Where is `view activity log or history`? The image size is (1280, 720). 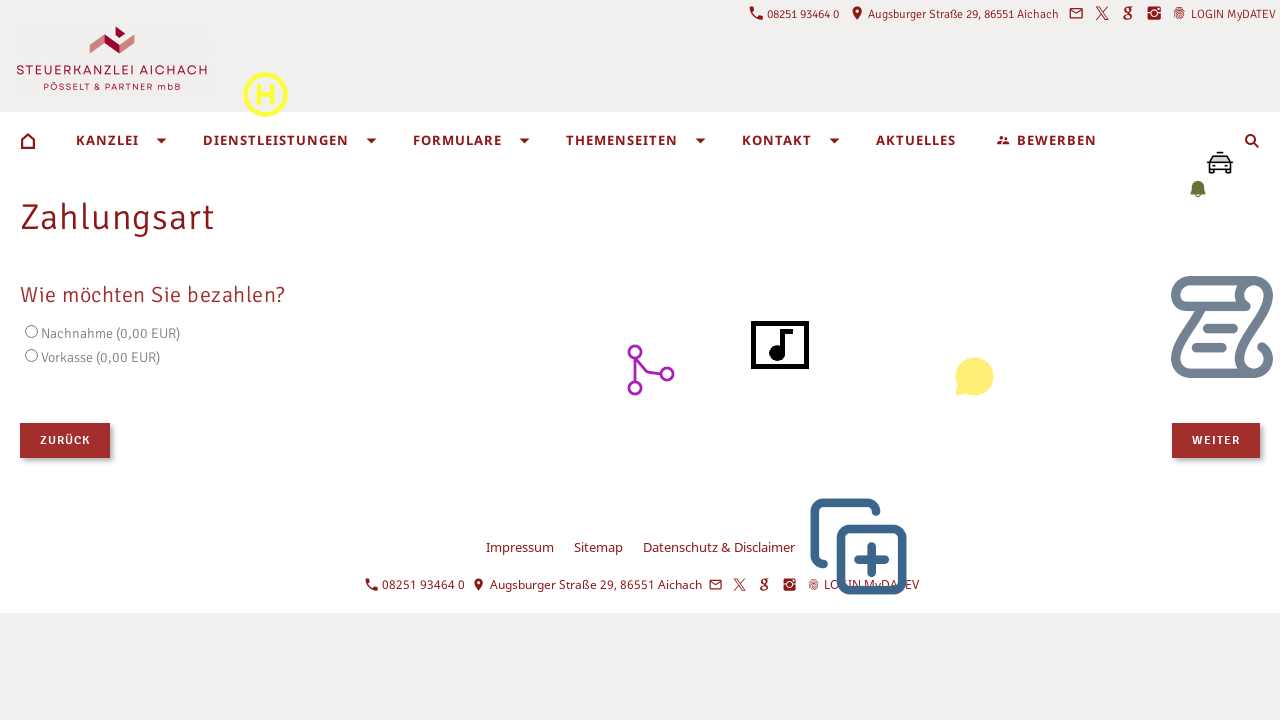
view activity log or history is located at coordinates (1222, 327).